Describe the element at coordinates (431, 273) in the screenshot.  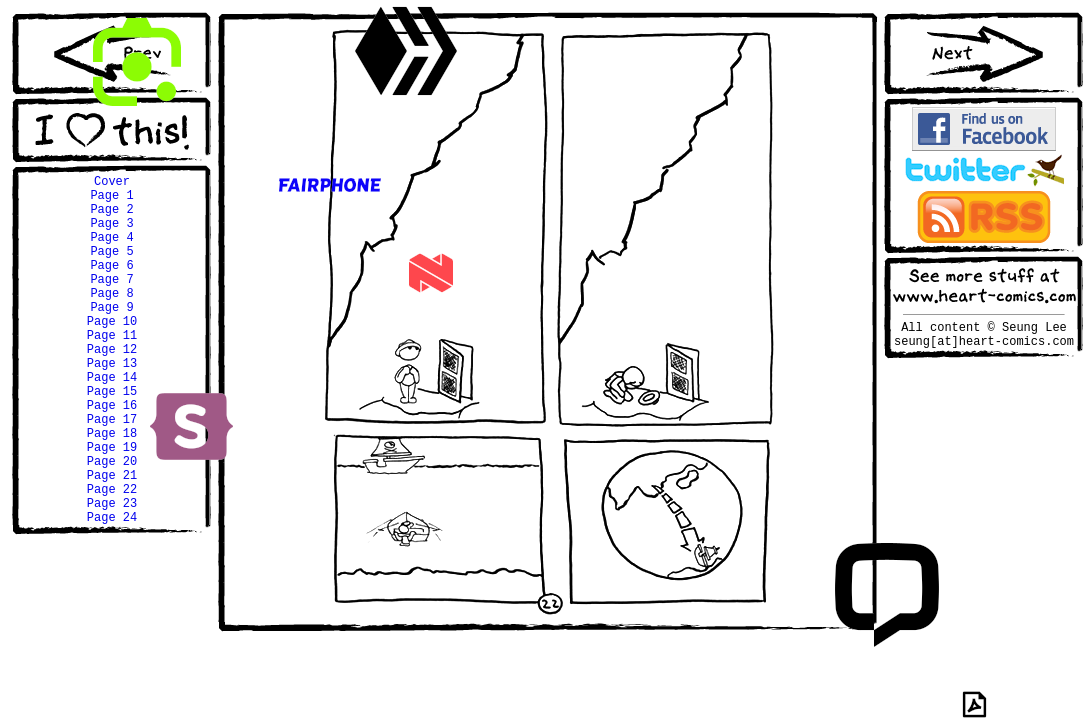
I see `nordic semiconductor company logo` at that location.